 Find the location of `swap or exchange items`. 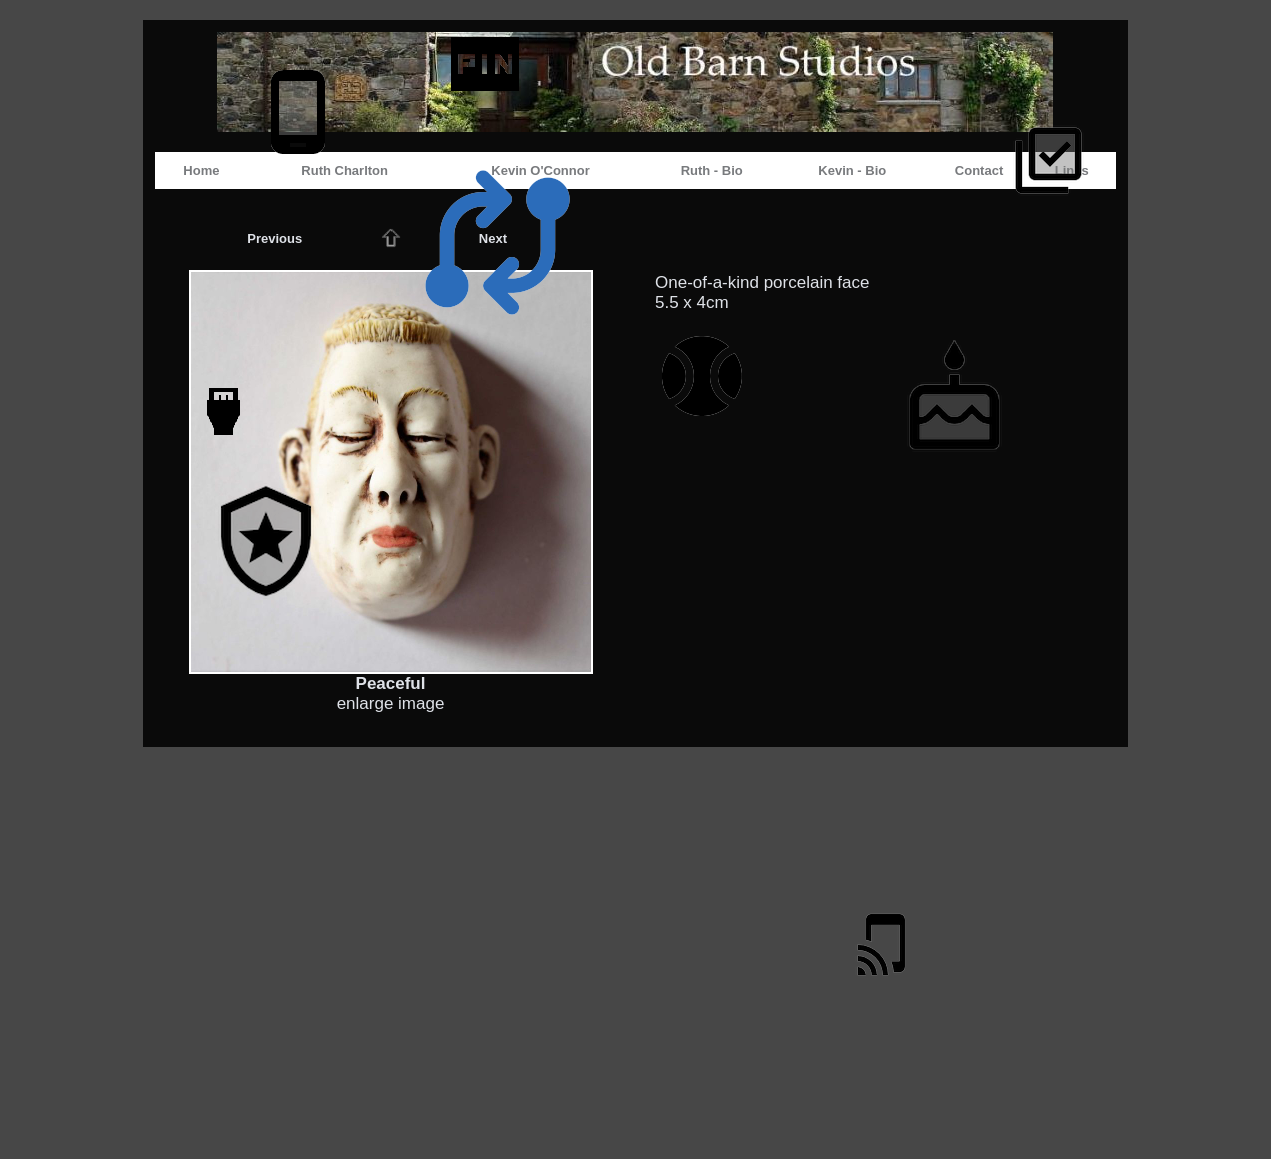

swap or exchange items is located at coordinates (497, 242).